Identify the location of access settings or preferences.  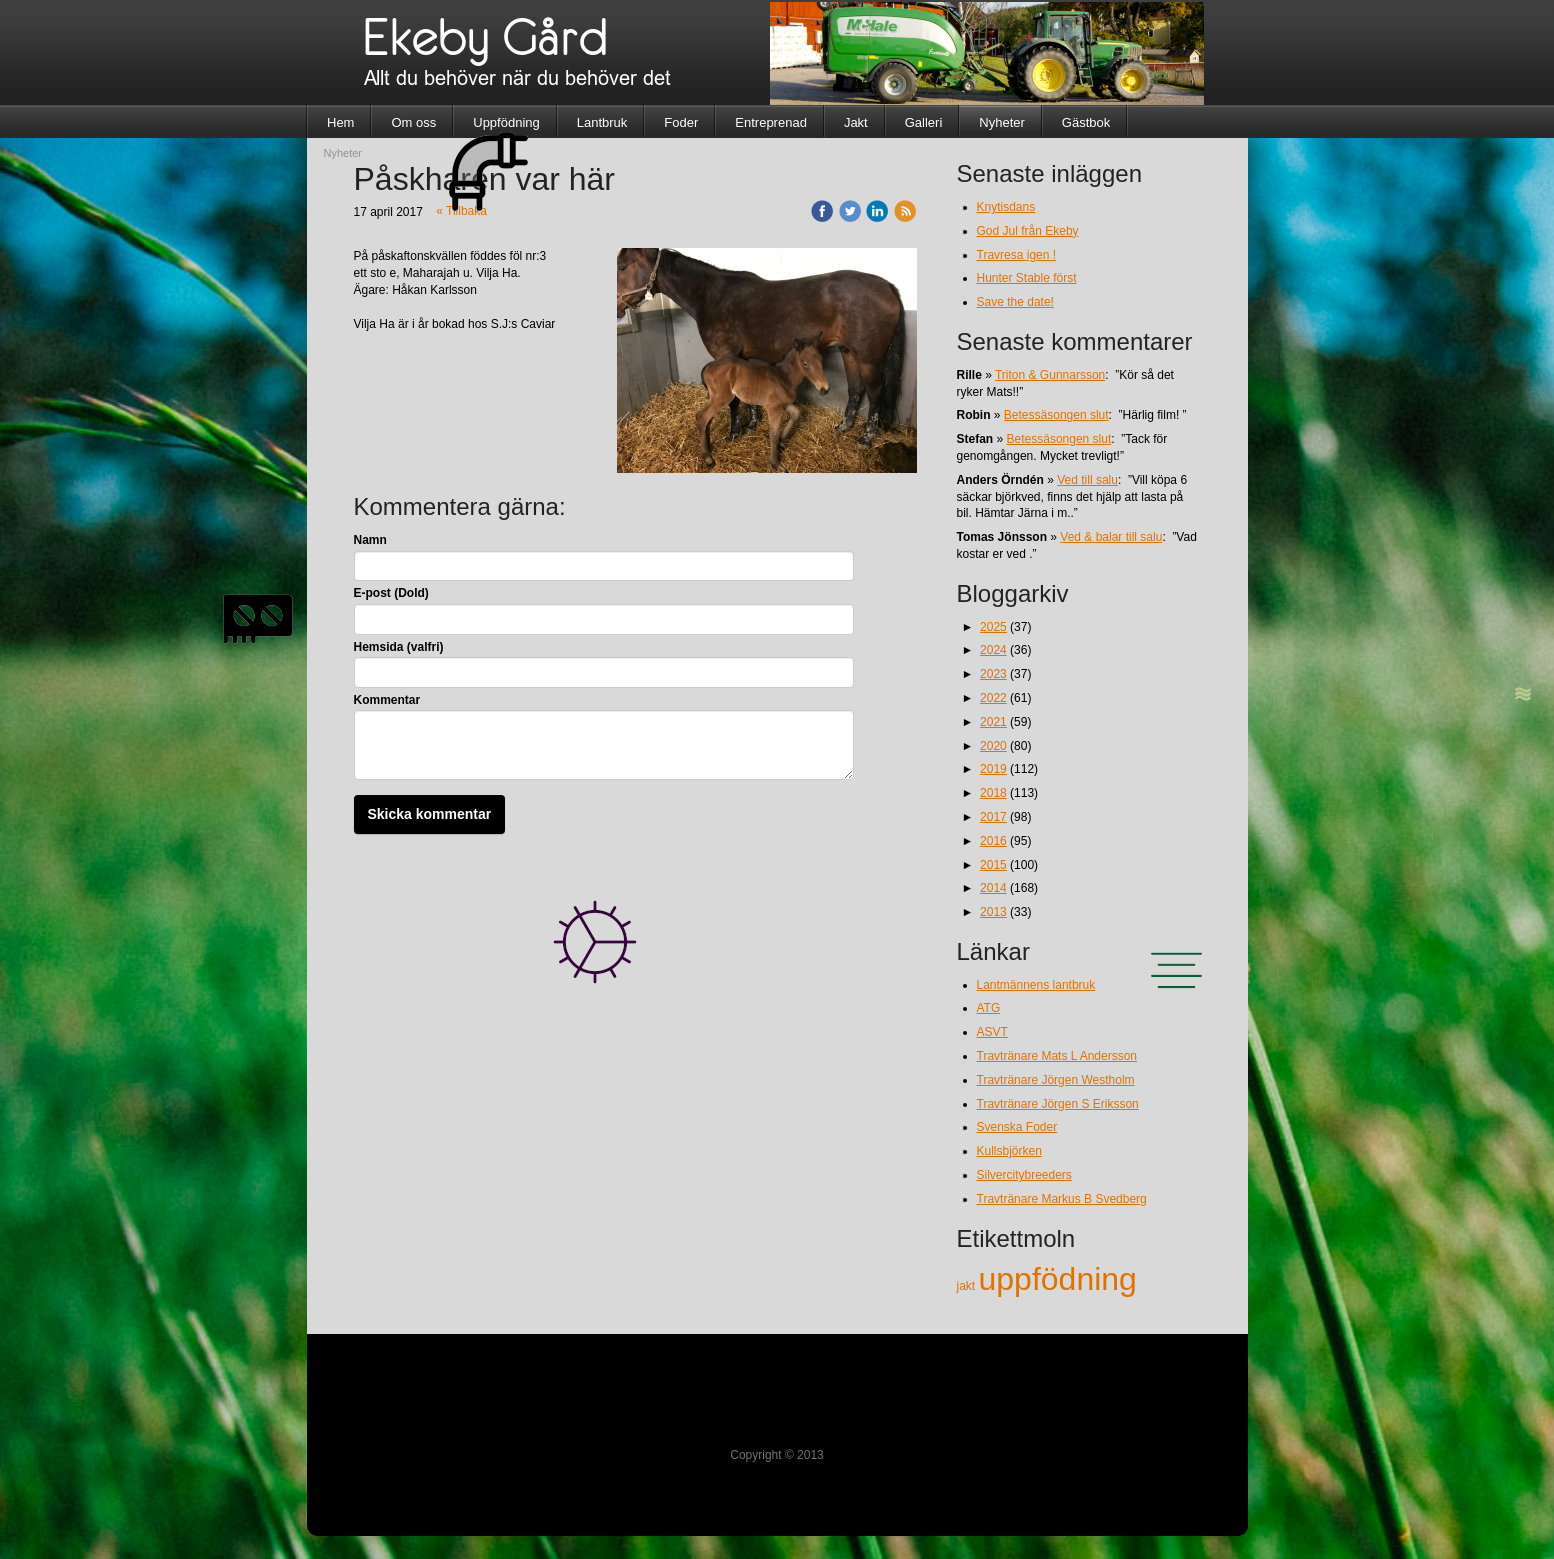
(595, 942).